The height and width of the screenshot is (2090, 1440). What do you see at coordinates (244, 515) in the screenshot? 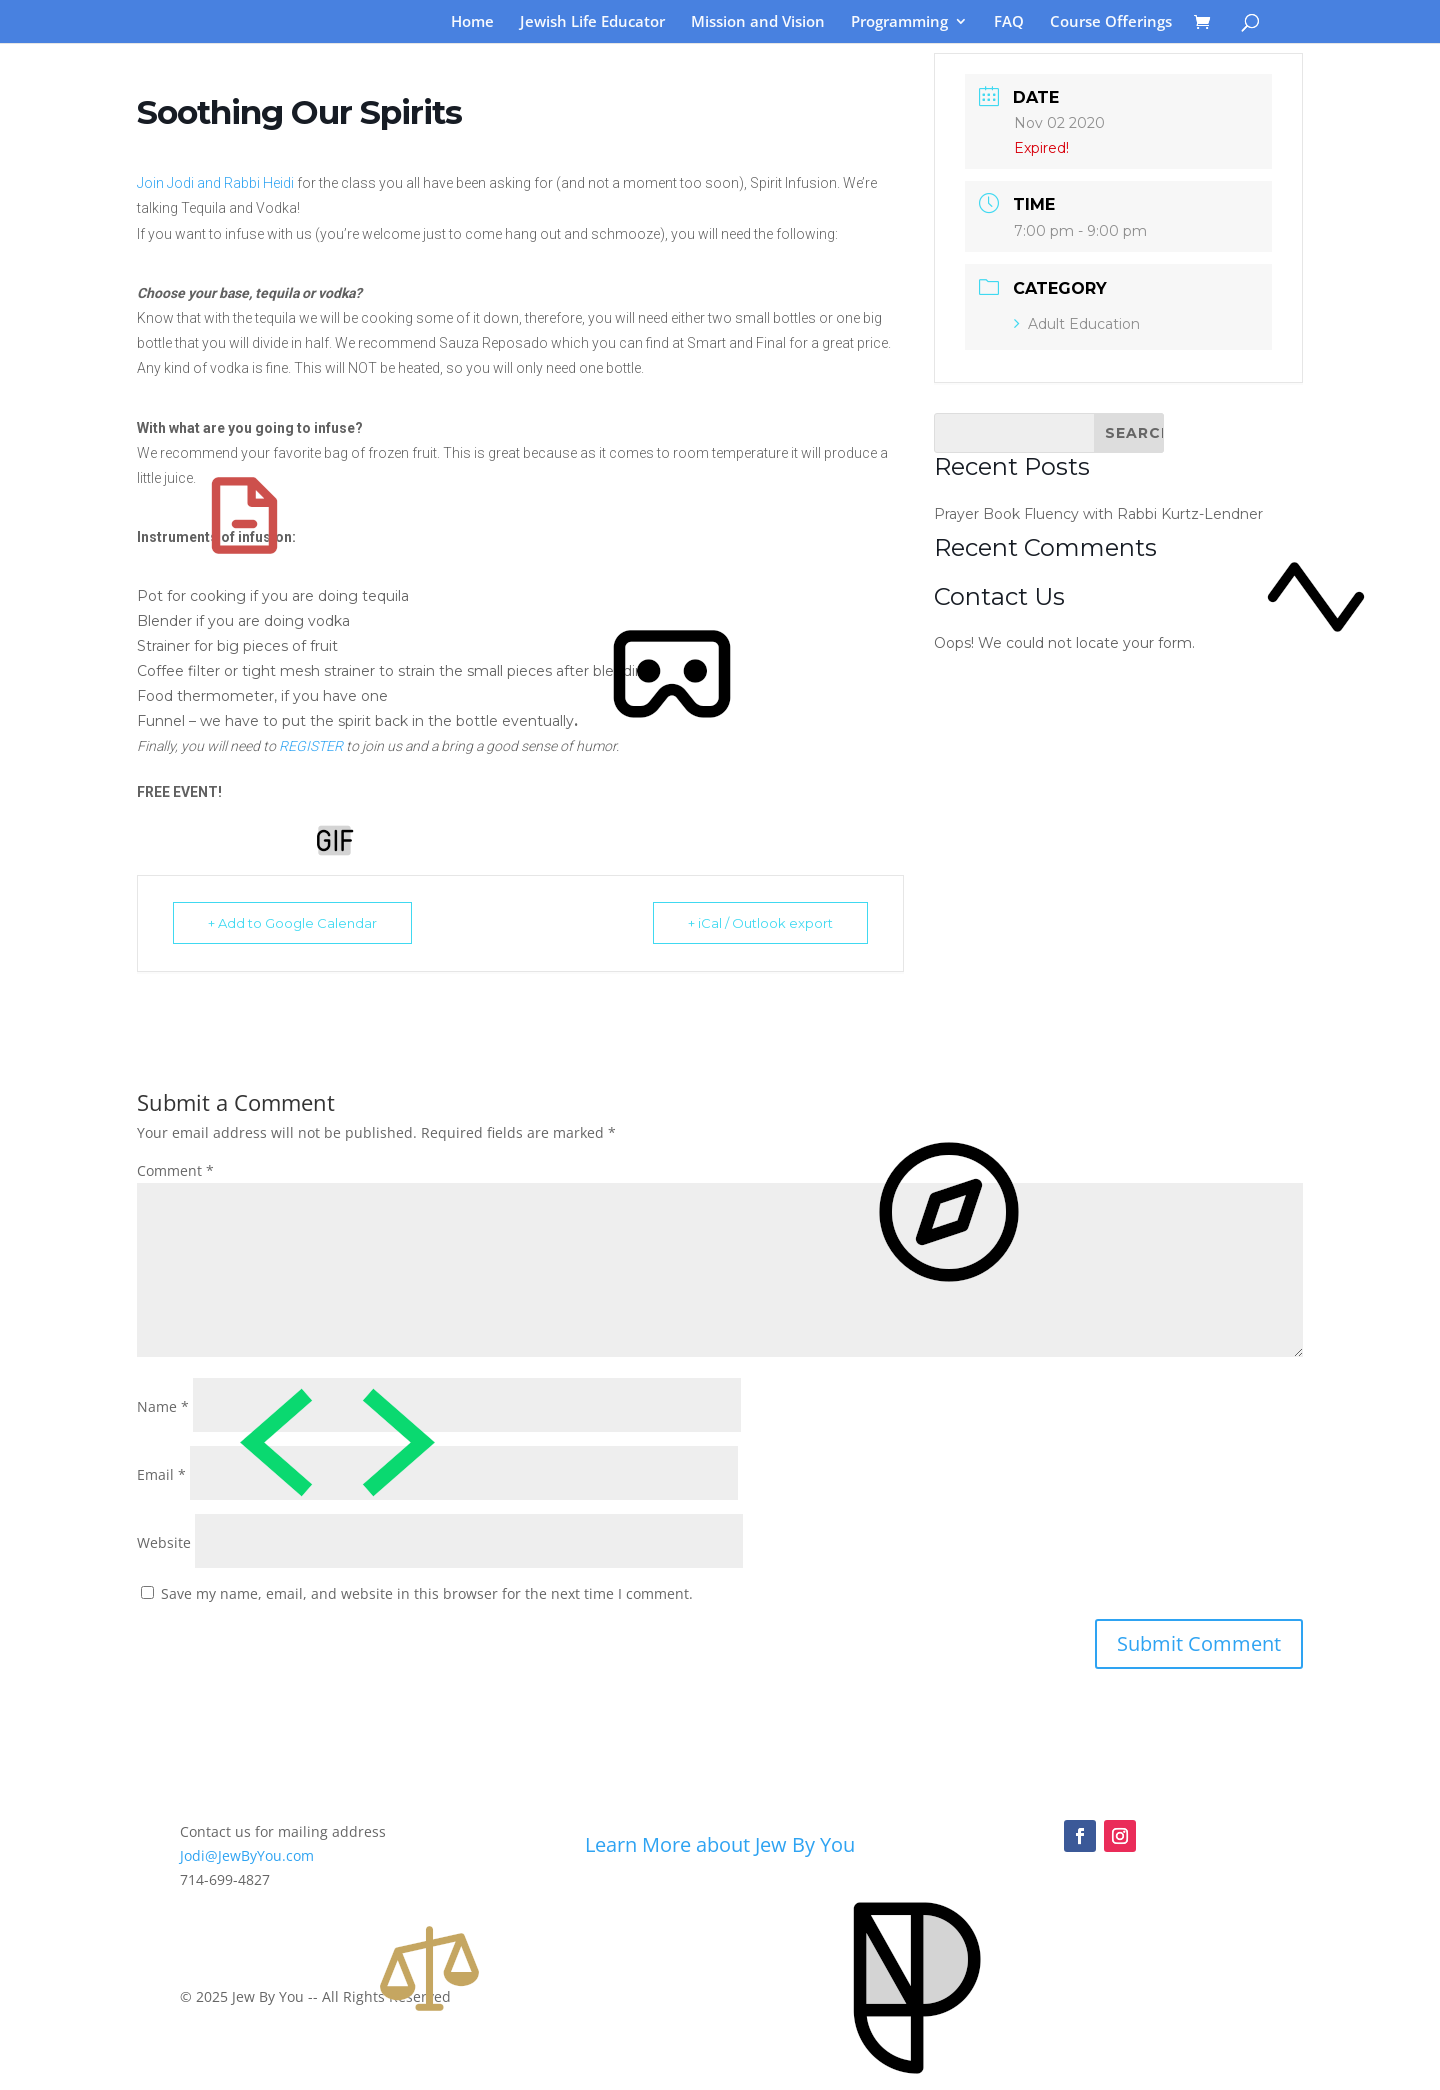
I see `remove a file from your collection` at bounding box center [244, 515].